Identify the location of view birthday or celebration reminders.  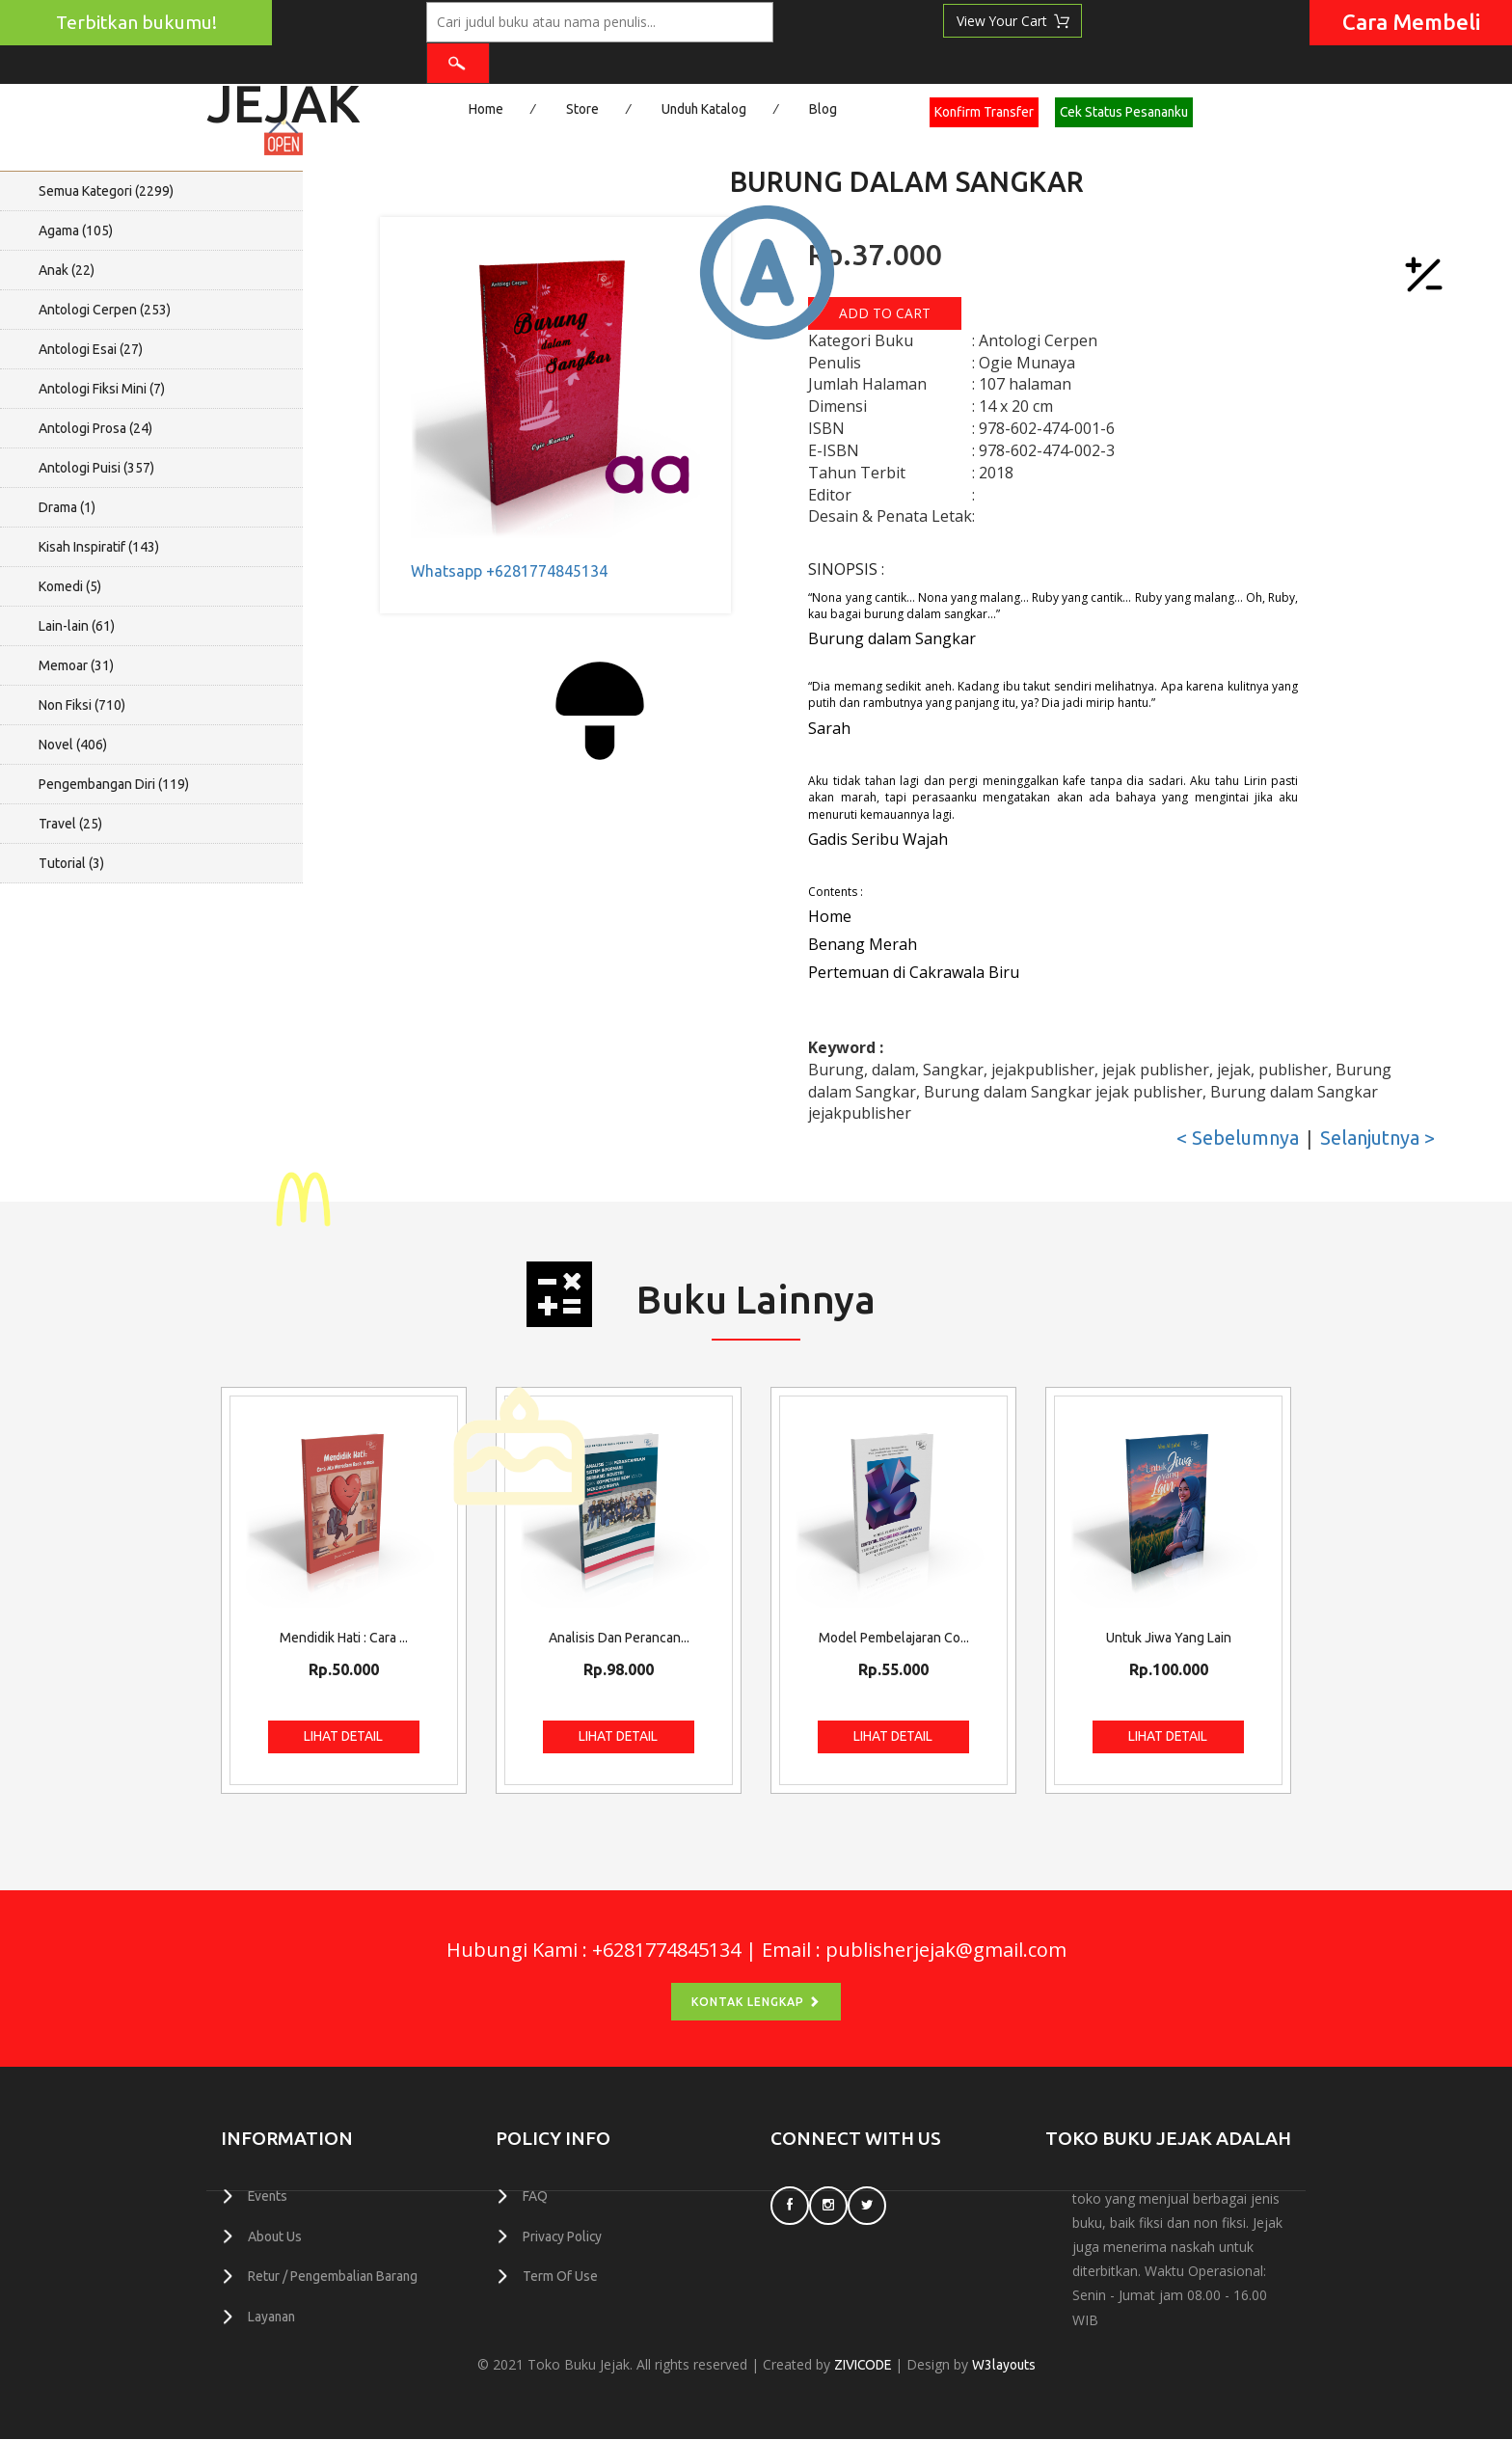
(519, 1446).